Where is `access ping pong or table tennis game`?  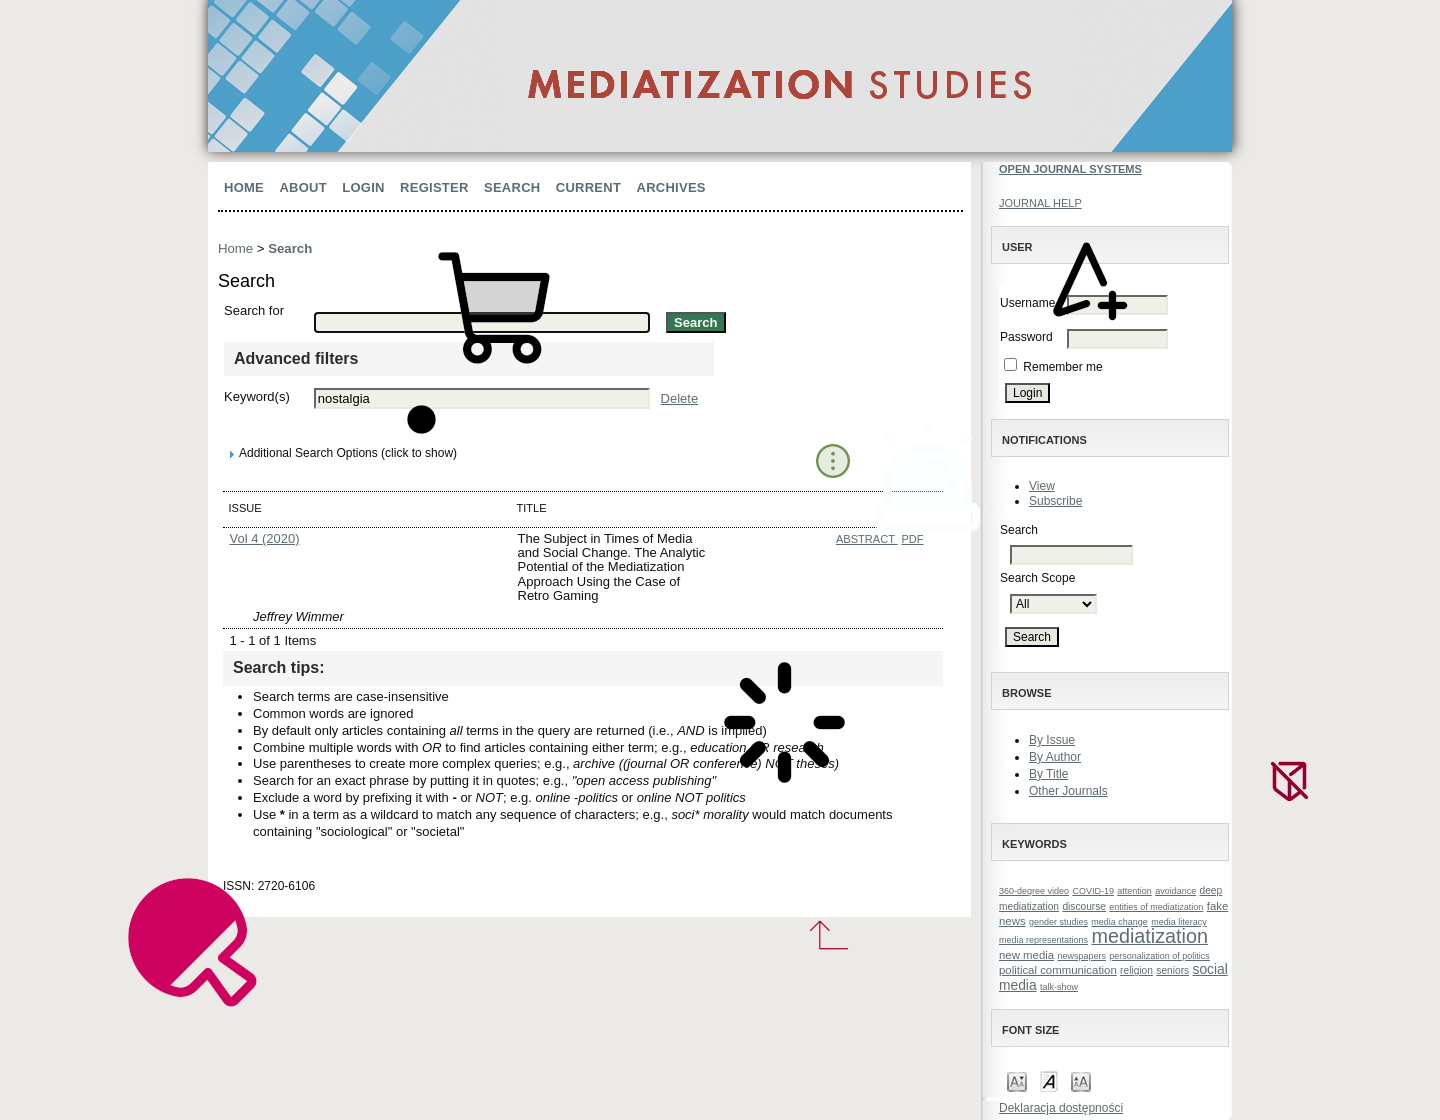
access ping pong or table tennis game is located at coordinates (190, 940).